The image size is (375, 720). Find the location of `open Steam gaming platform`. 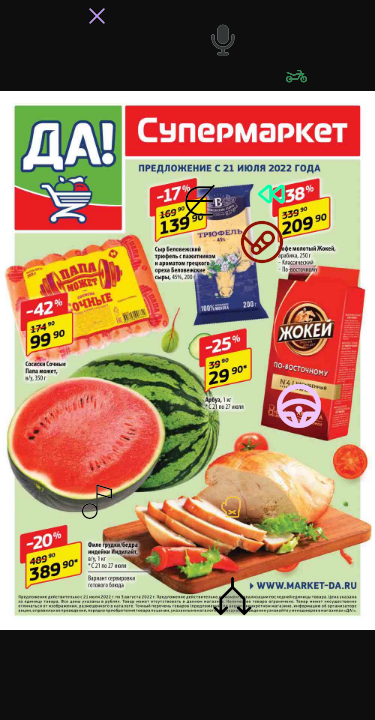

open Steam gaming platform is located at coordinates (262, 242).